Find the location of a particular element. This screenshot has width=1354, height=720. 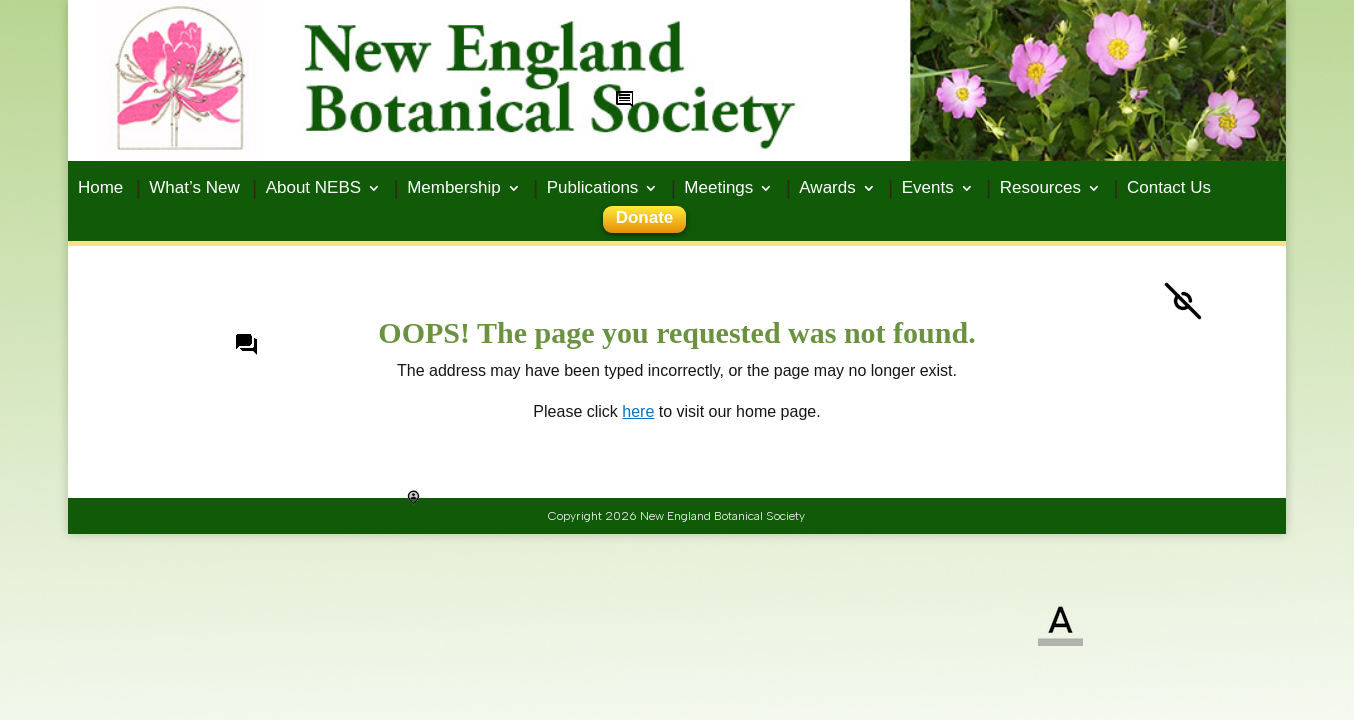

change text color is located at coordinates (1060, 623).